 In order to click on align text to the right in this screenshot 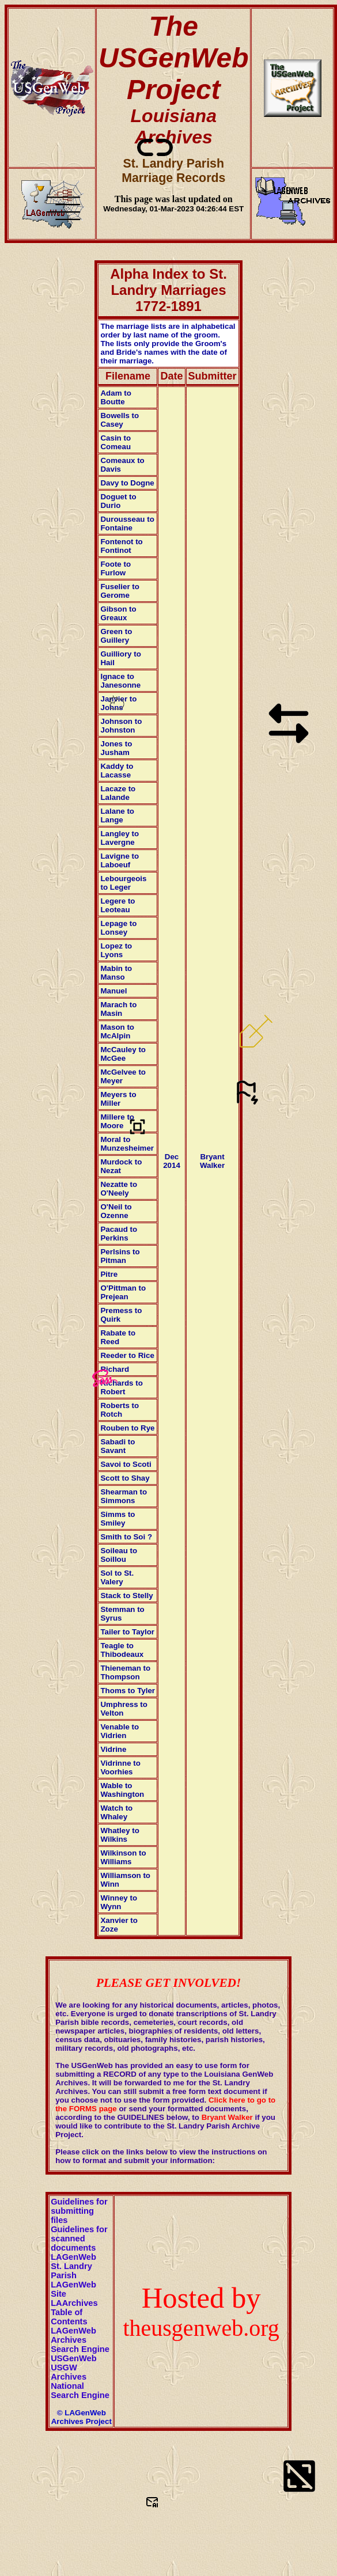, I will do `click(63, 209)`.